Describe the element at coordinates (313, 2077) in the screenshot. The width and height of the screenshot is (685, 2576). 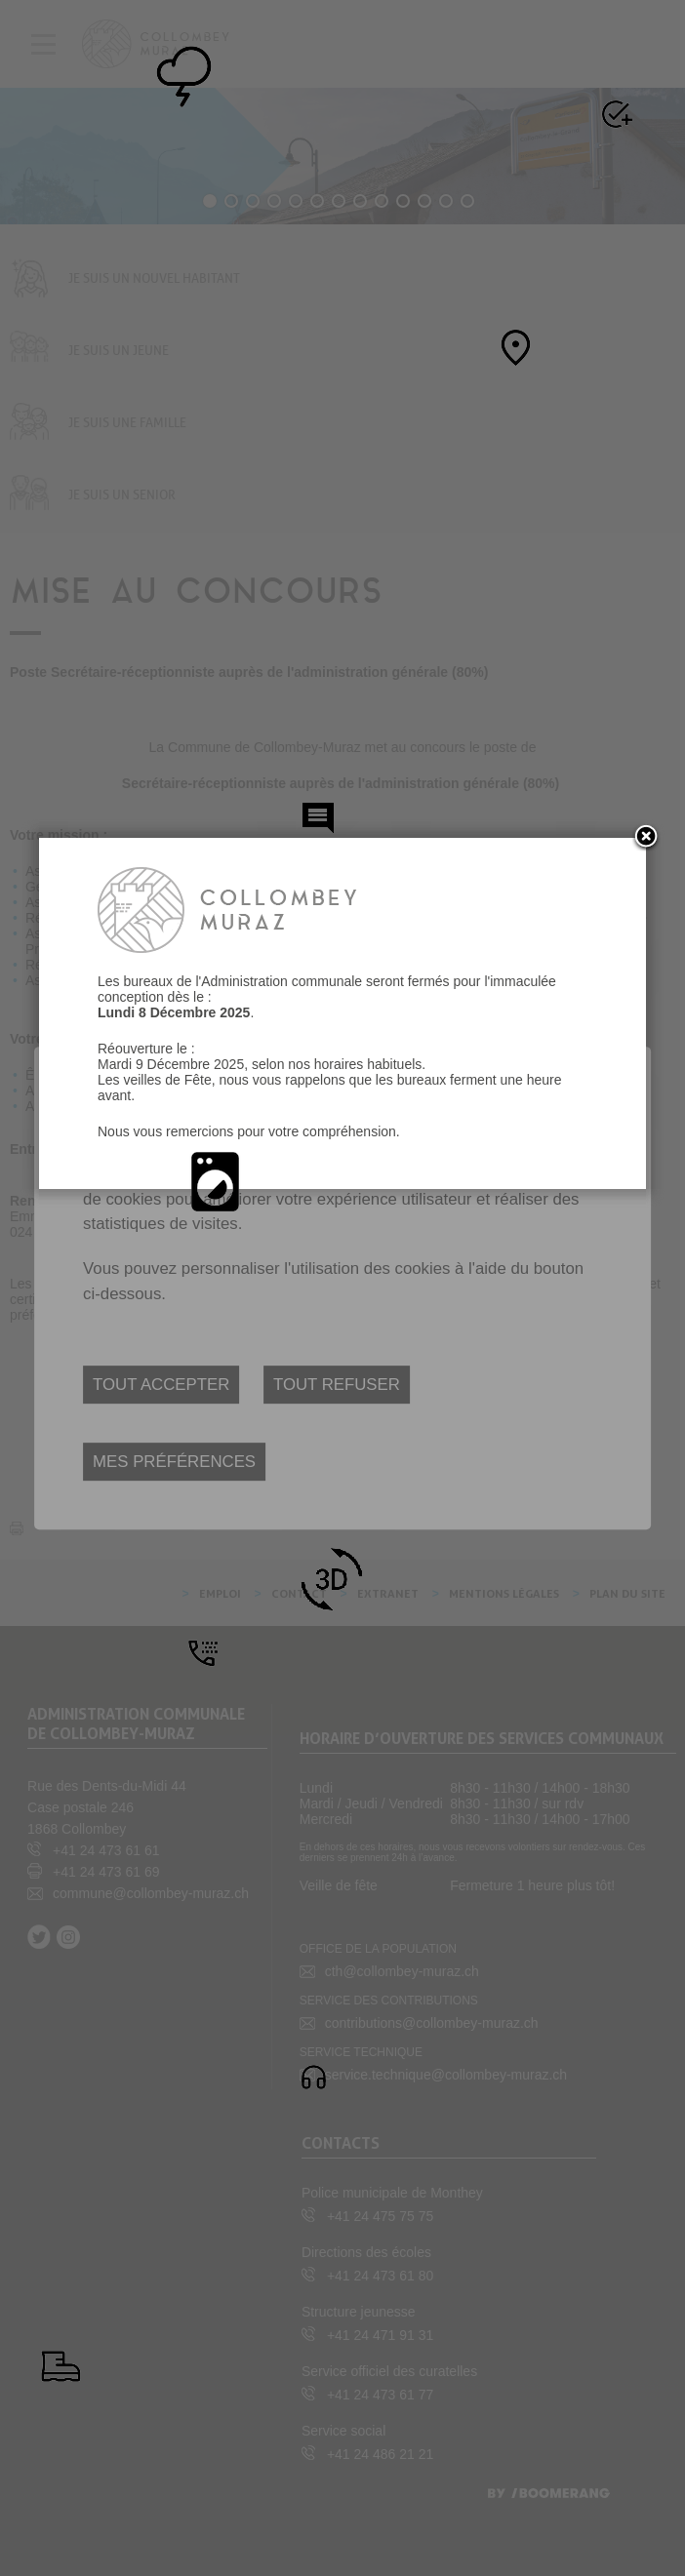
I see `access audio or music settings` at that location.